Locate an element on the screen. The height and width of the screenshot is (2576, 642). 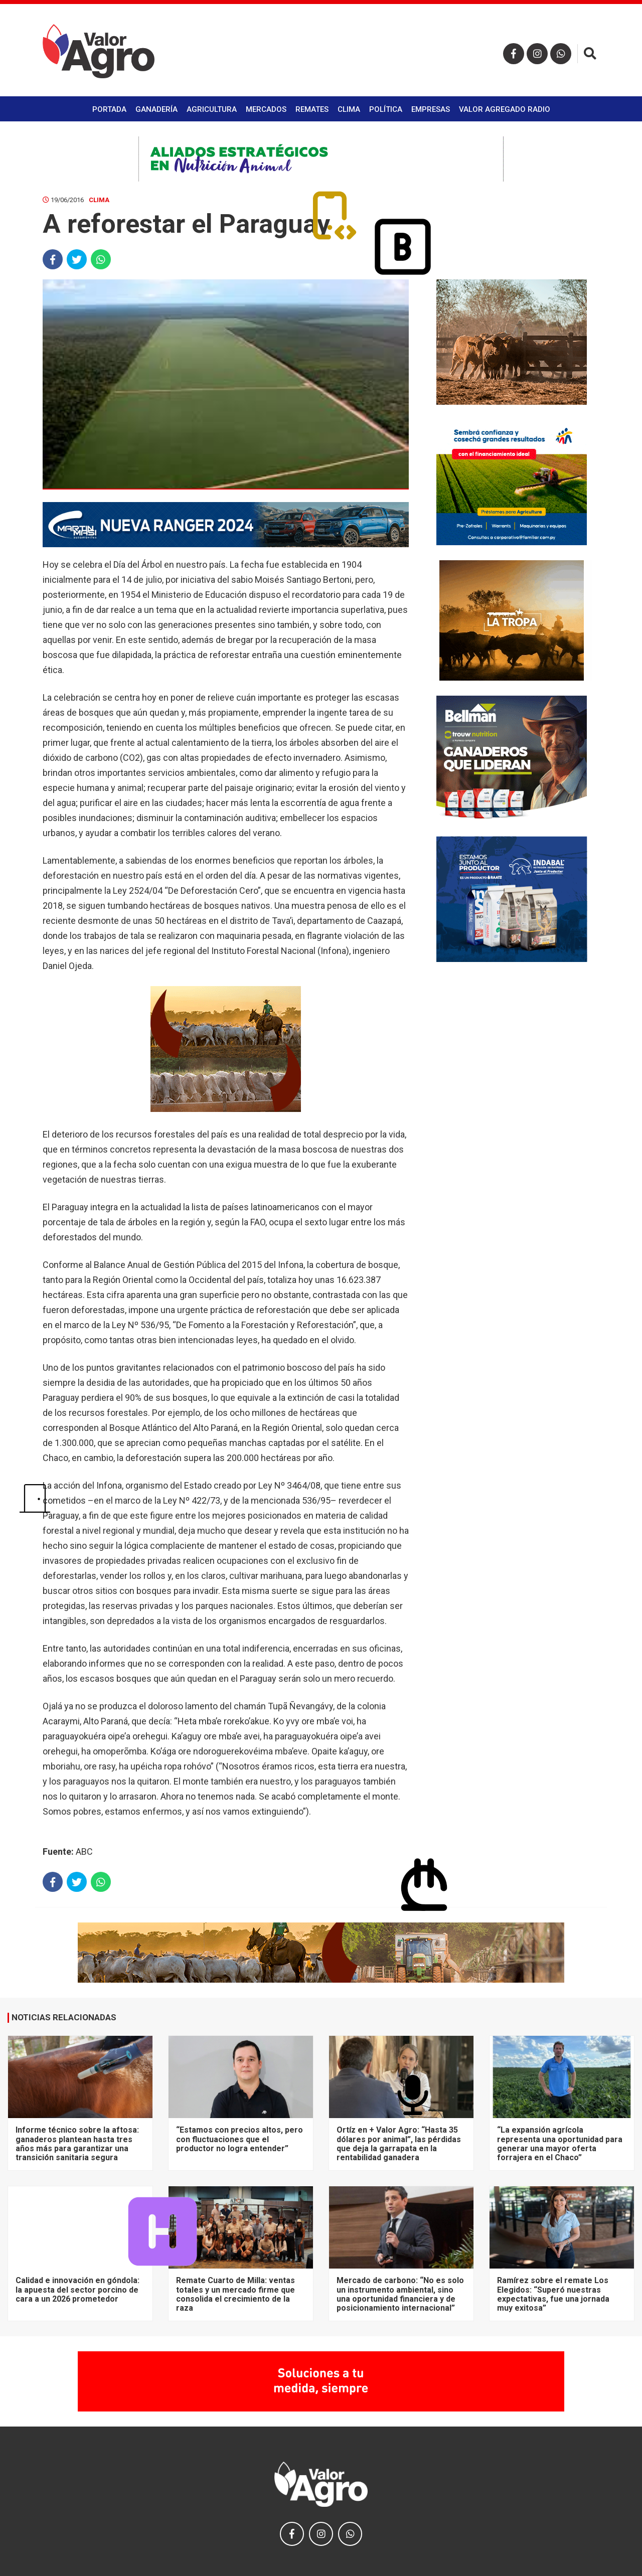
apply bold formatting to text is located at coordinates (403, 247).